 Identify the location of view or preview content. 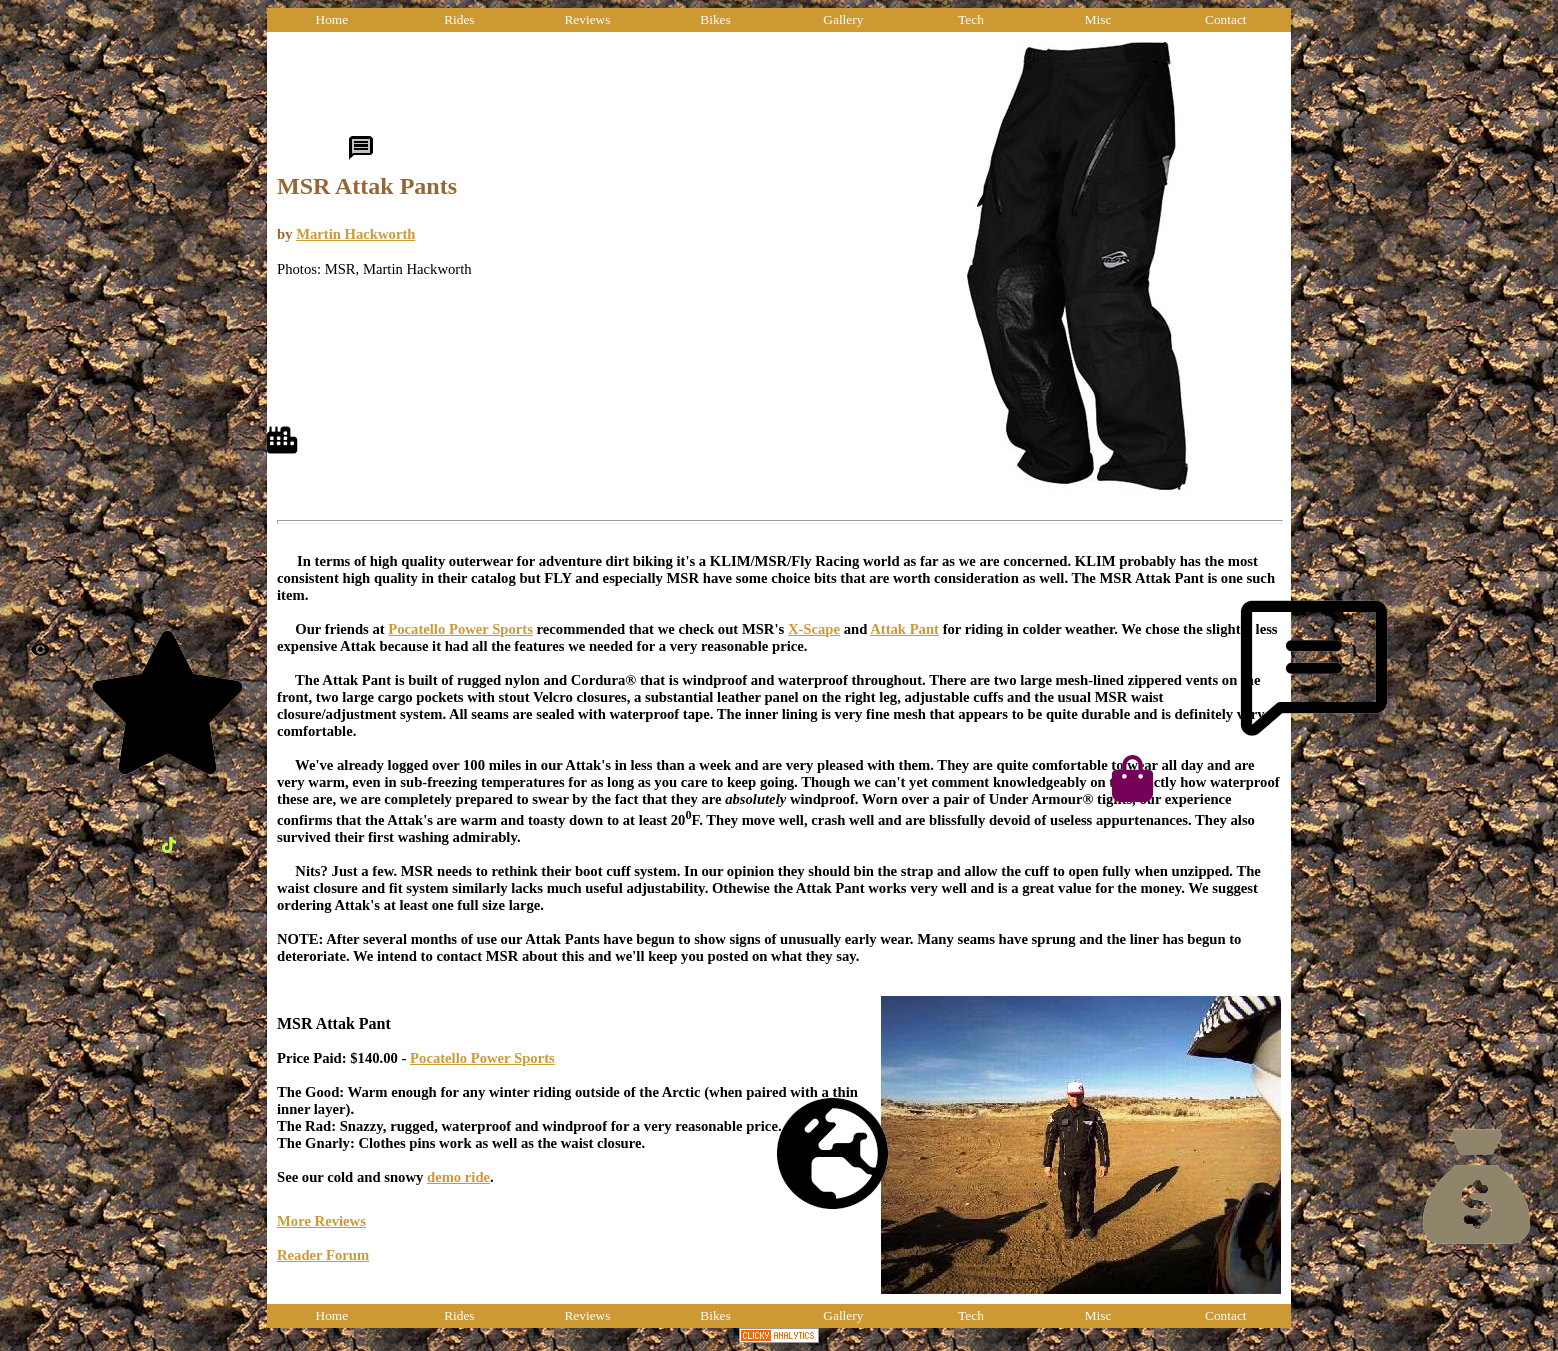
(40, 649).